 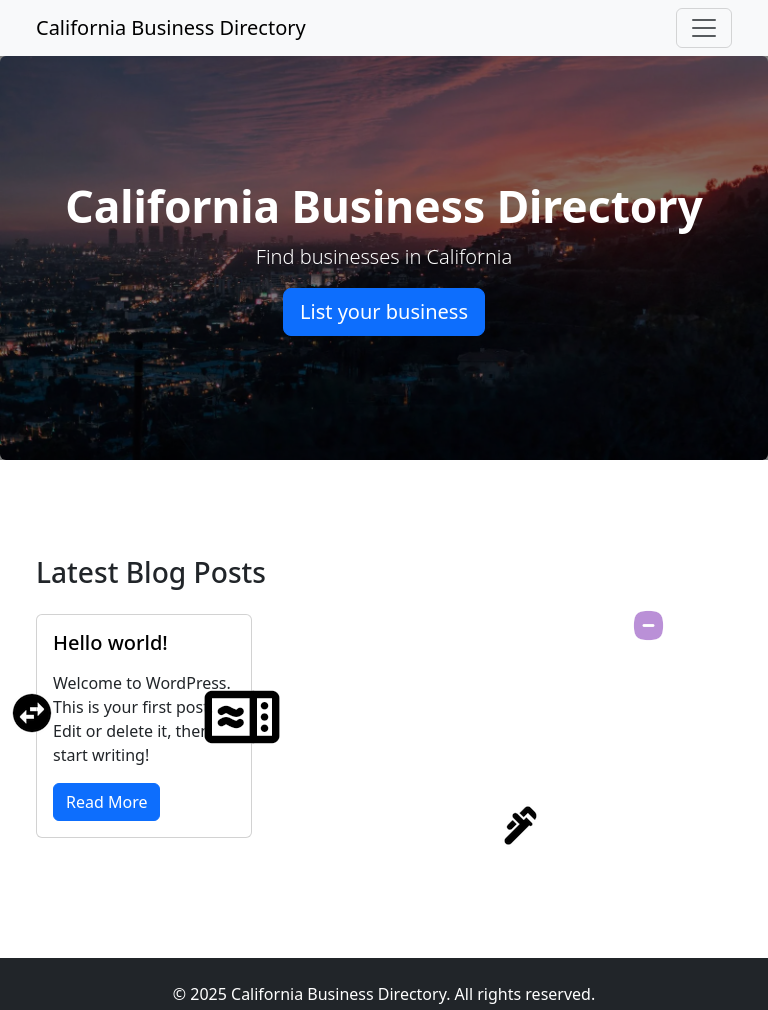 I want to click on remove an item from a list or collection, so click(x=648, y=625).